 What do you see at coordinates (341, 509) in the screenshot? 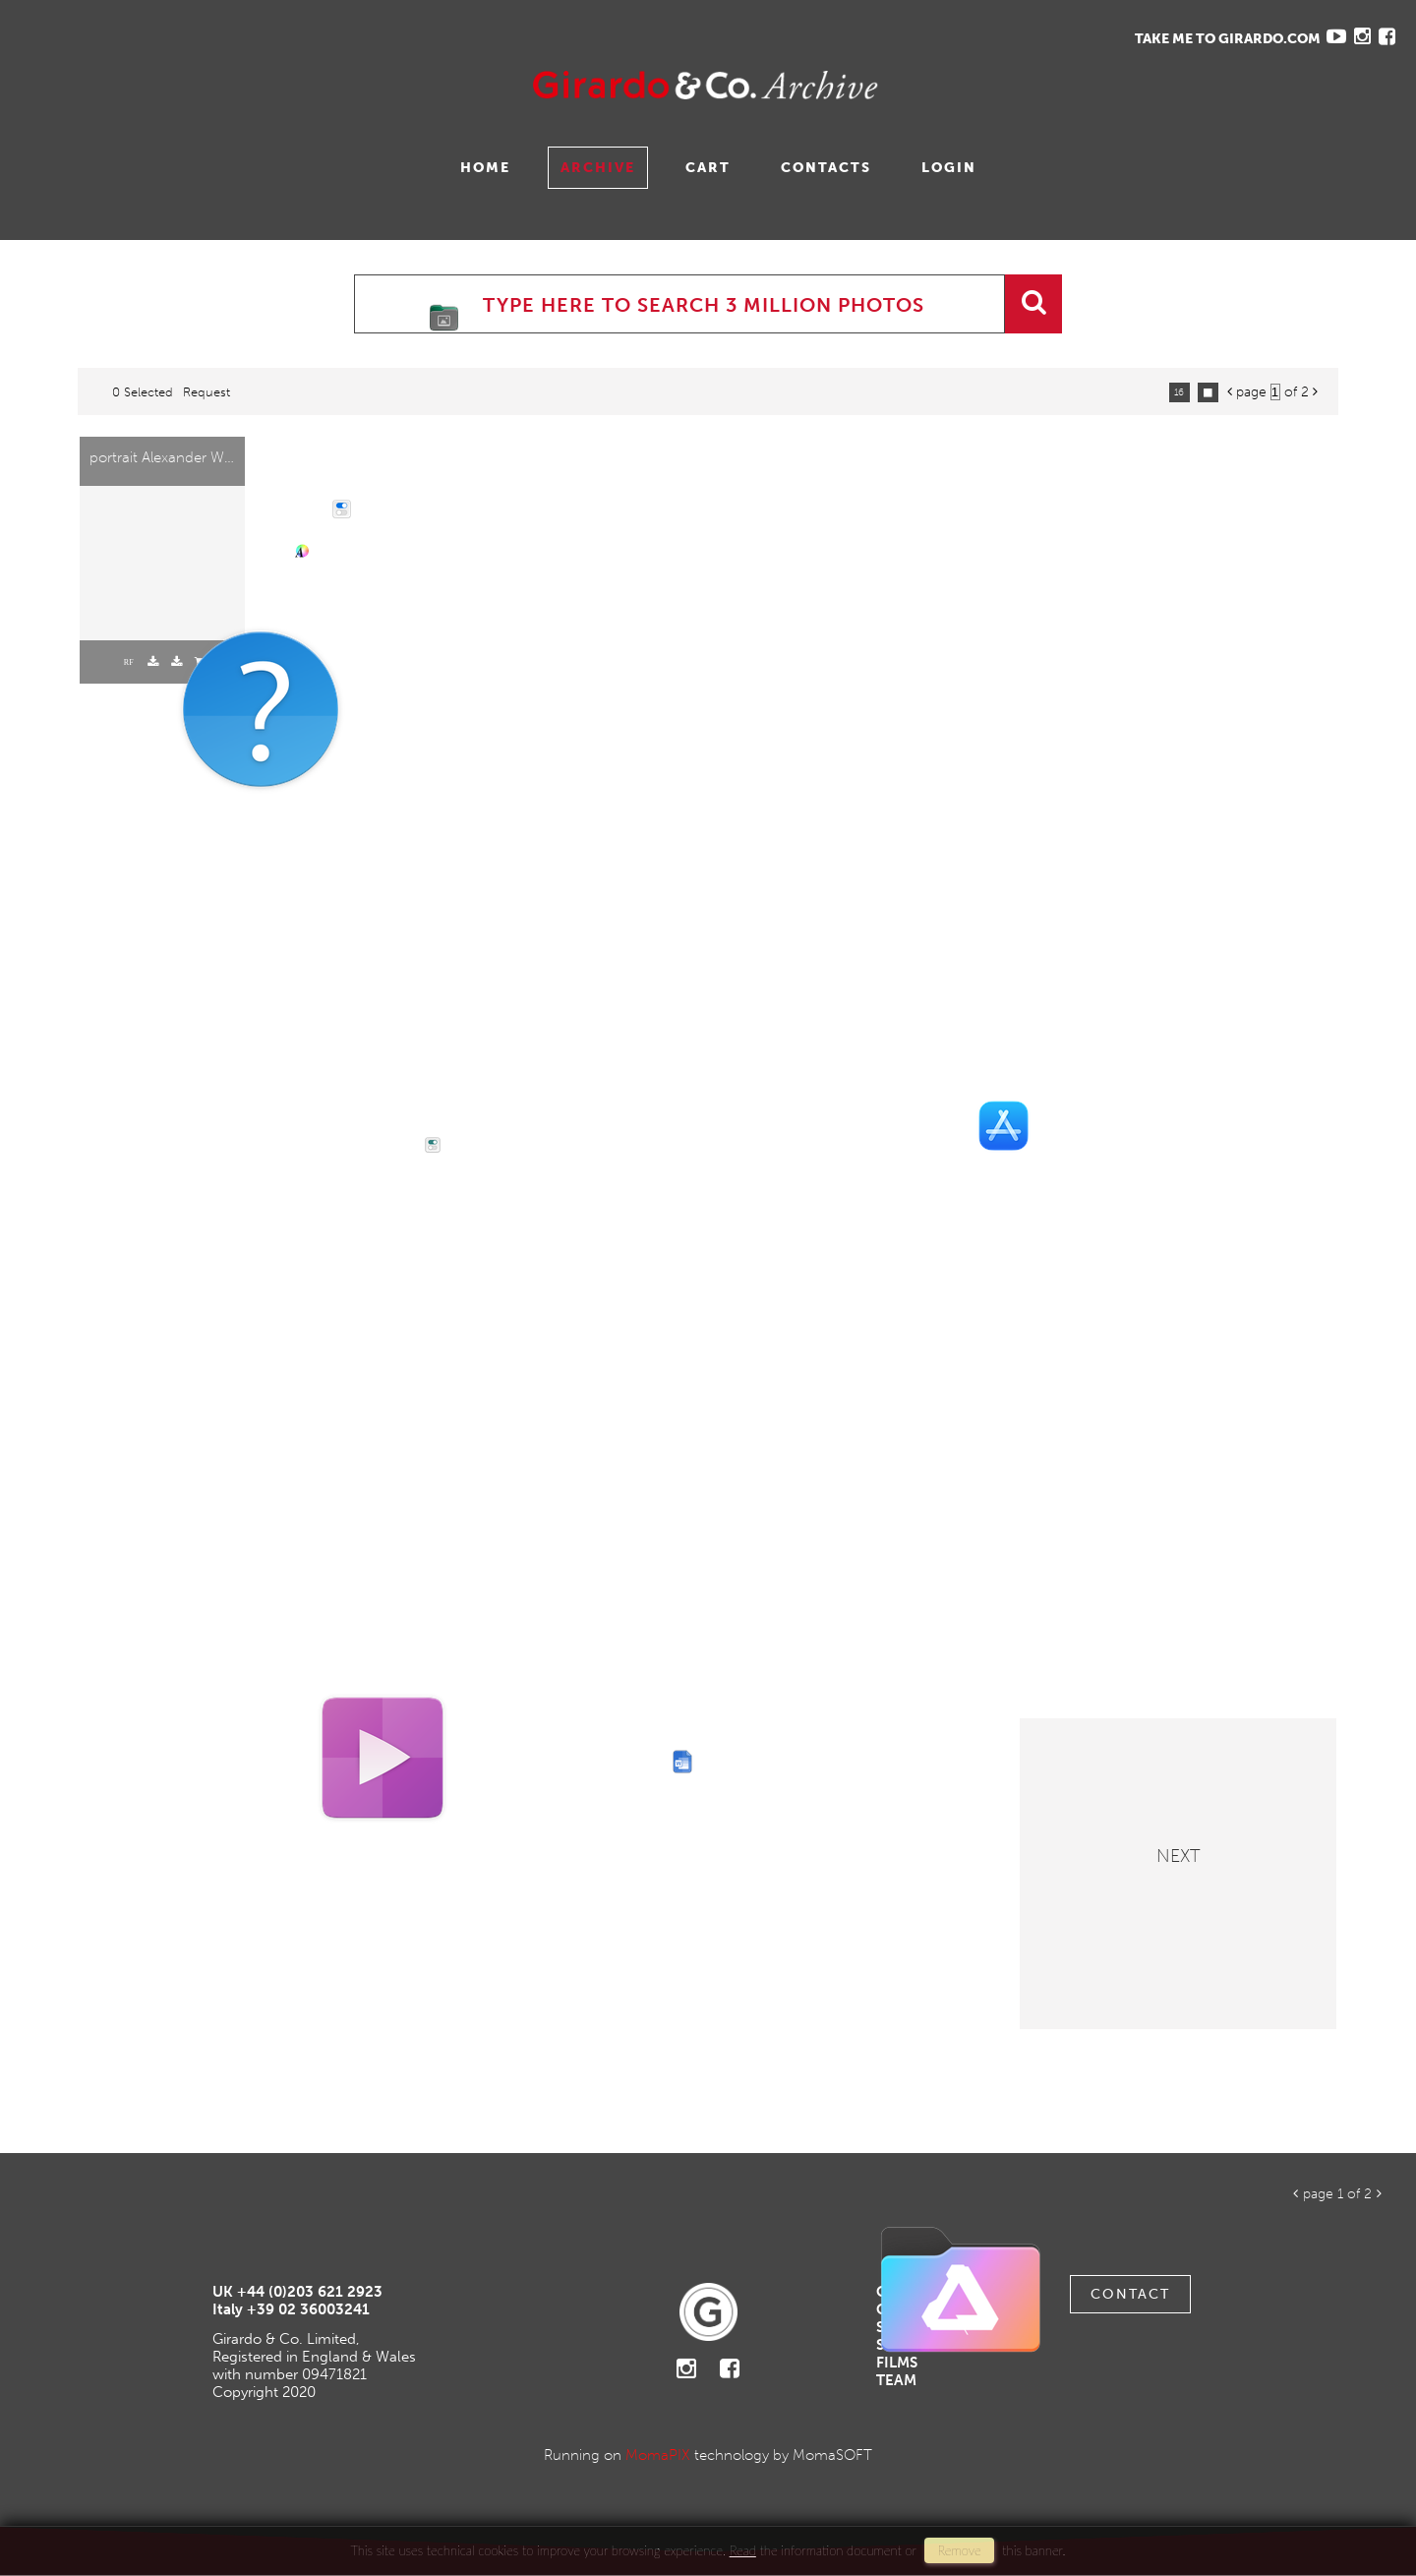
I see `open gnome tweaks application` at bounding box center [341, 509].